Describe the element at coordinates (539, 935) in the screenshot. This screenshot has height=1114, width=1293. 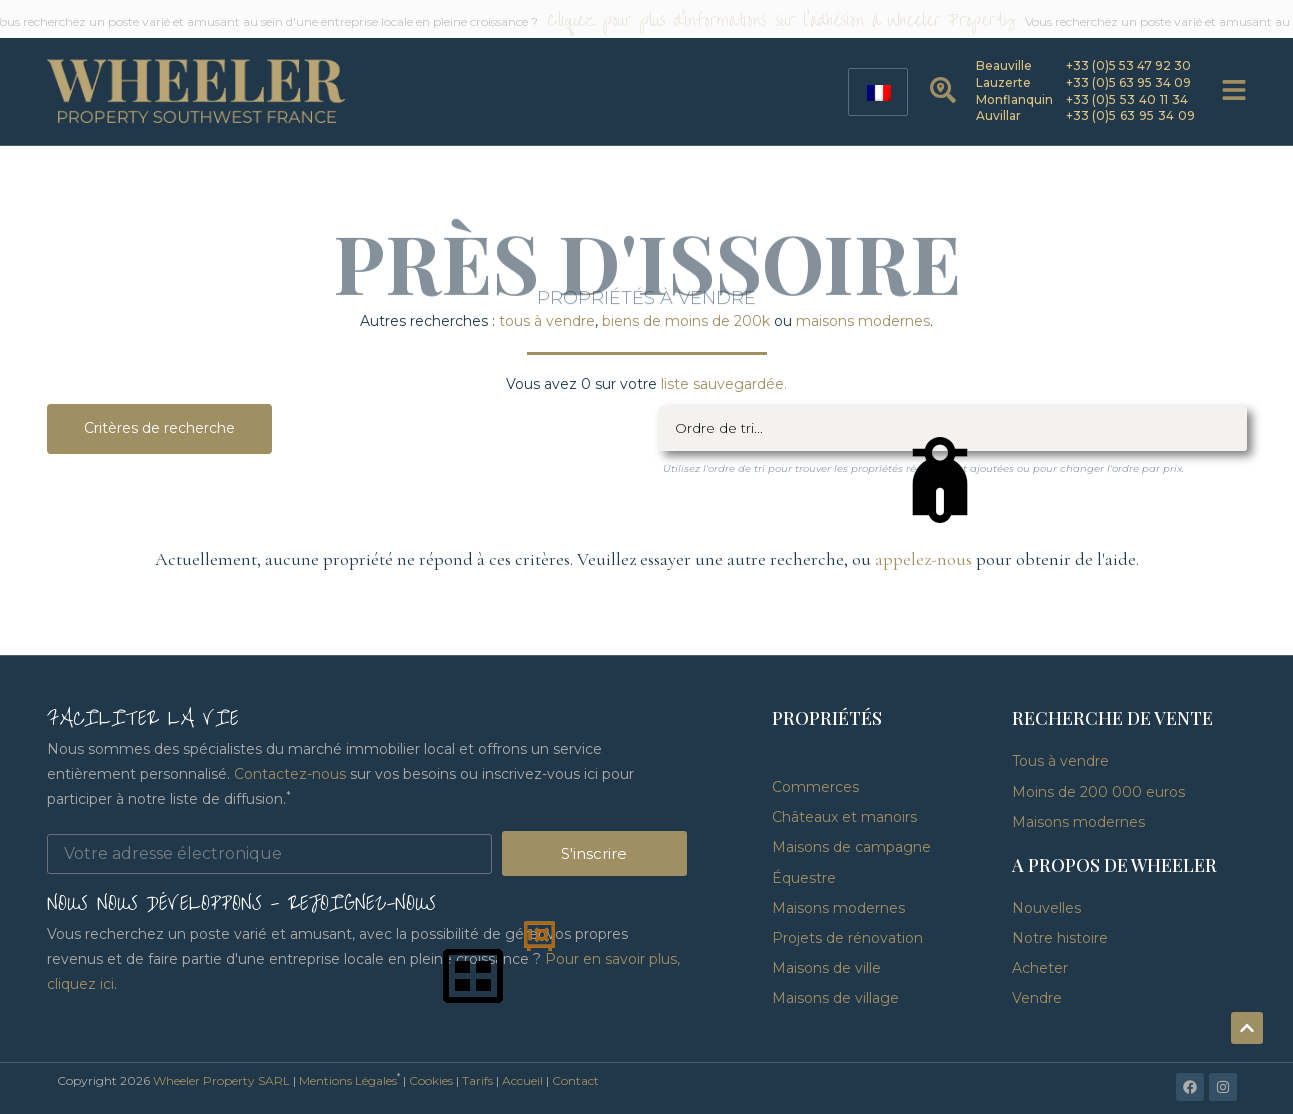
I see `access secure storage or vault features` at that location.